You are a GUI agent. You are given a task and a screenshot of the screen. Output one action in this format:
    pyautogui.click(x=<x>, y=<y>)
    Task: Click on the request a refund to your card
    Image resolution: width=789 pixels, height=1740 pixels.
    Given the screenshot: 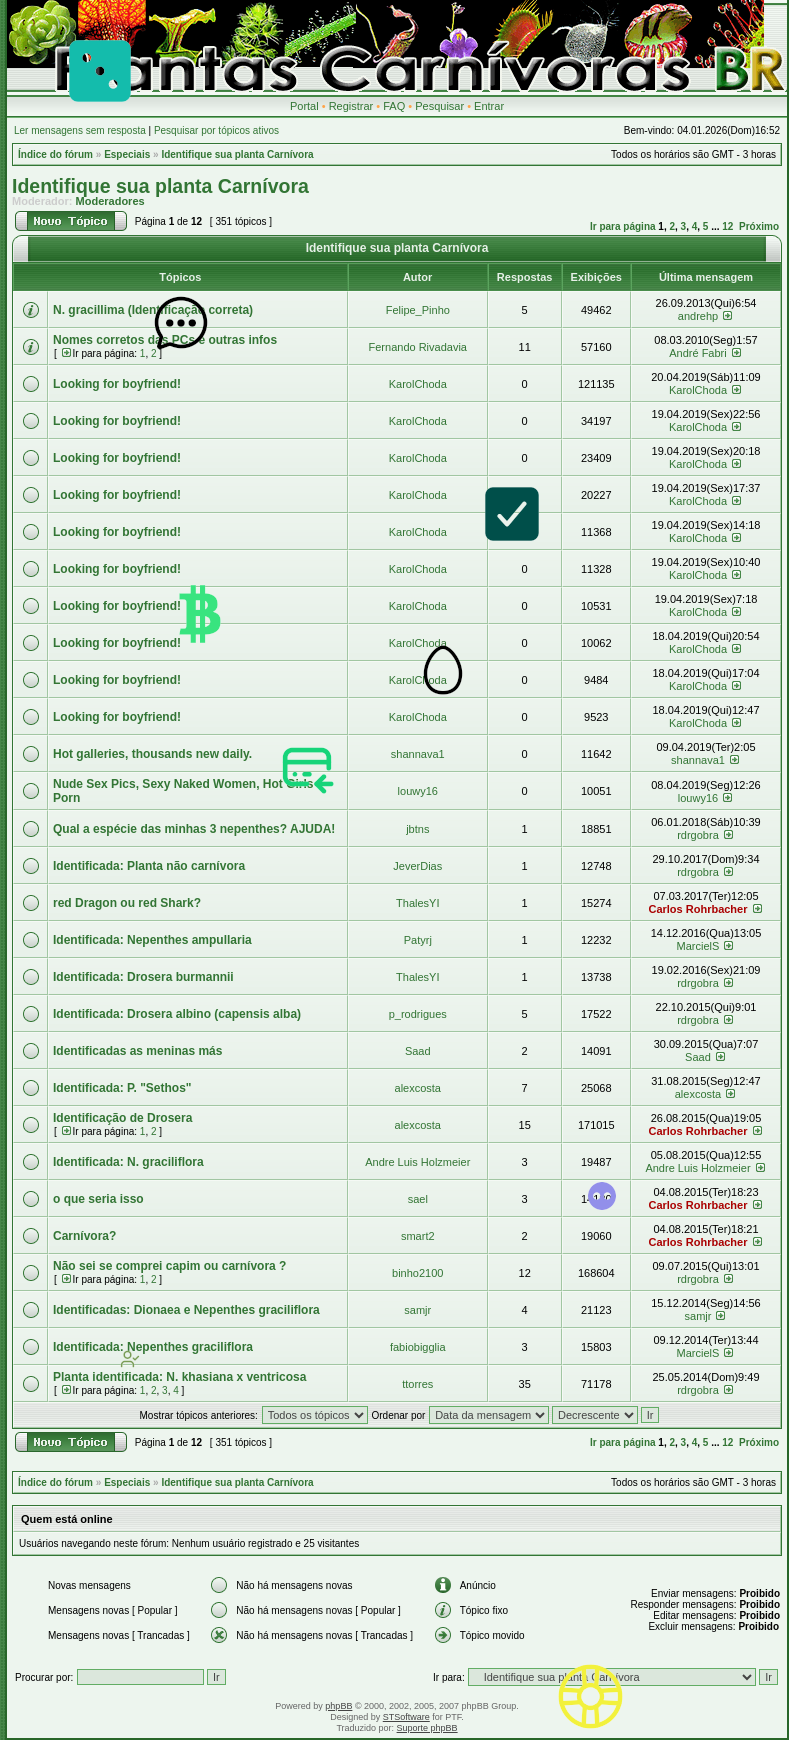 What is the action you would take?
    pyautogui.click(x=307, y=767)
    